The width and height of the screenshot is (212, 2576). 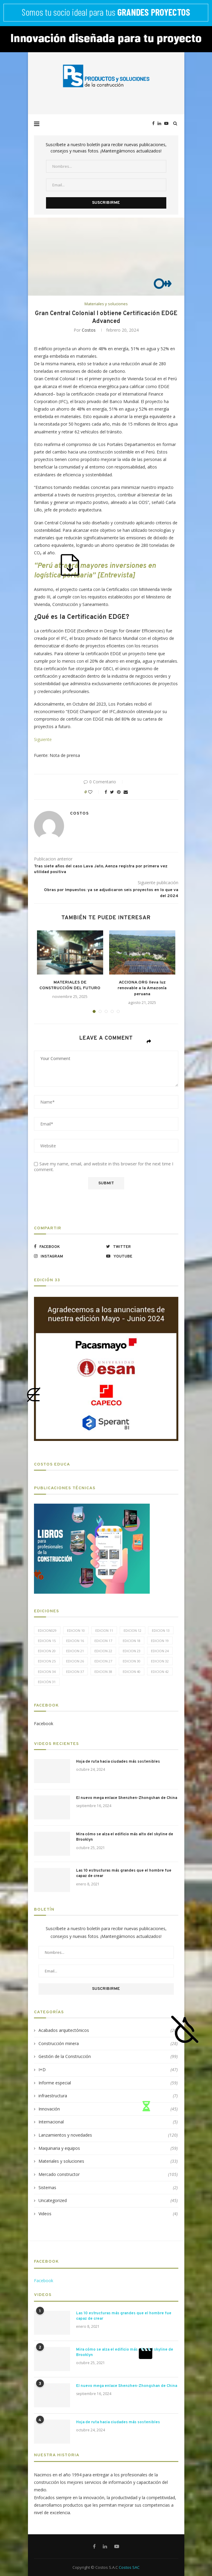 What do you see at coordinates (146, 2354) in the screenshot?
I see `access video or movie content` at bounding box center [146, 2354].